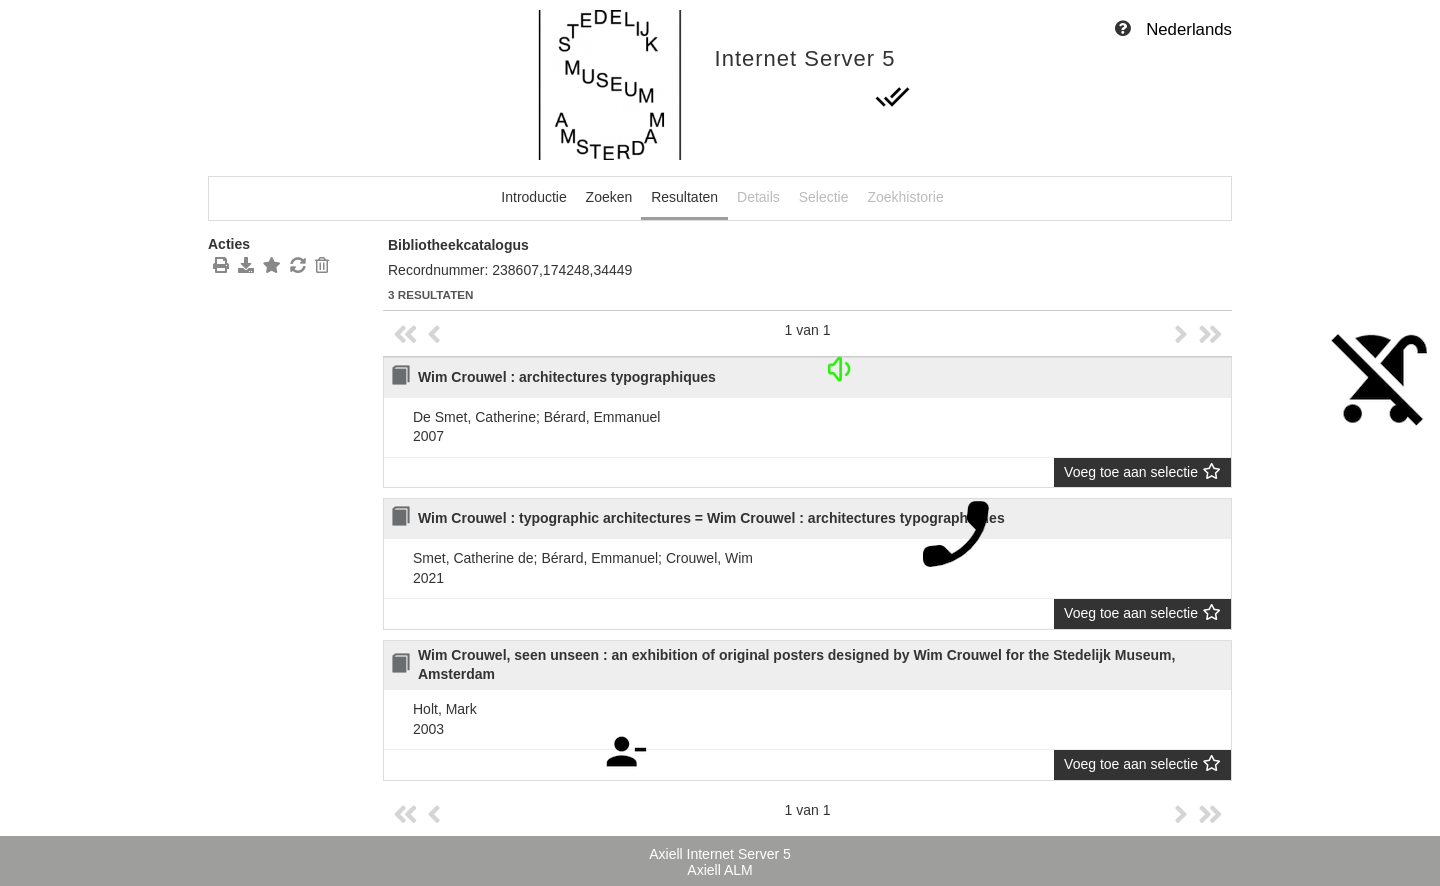  What do you see at coordinates (842, 369) in the screenshot?
I see `adjust audio volume level` at bounding box center [842, 369].